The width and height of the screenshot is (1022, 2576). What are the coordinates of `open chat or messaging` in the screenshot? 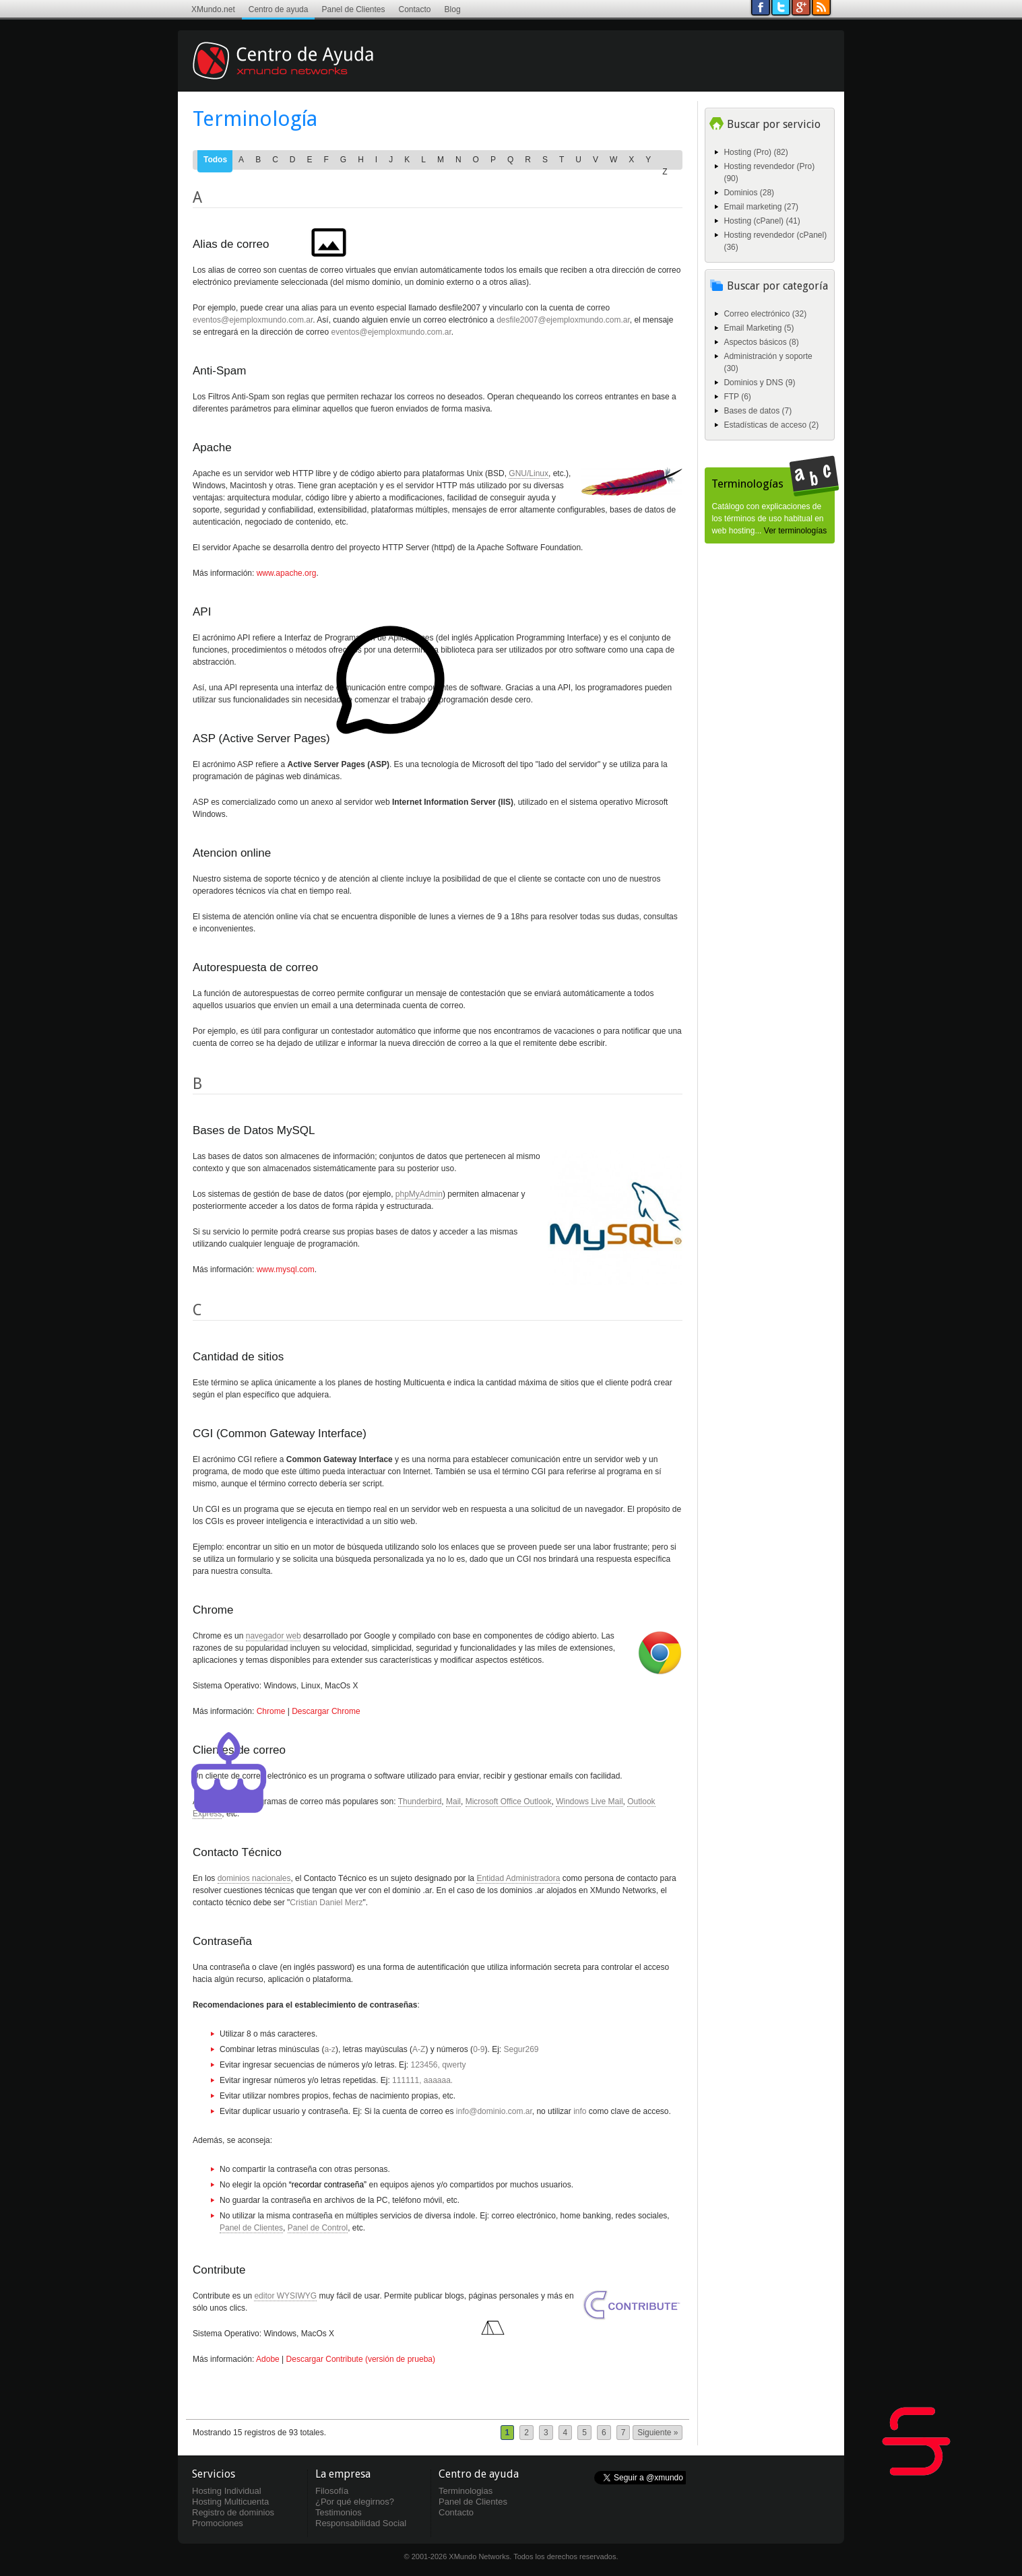 It's located at (390, 680).